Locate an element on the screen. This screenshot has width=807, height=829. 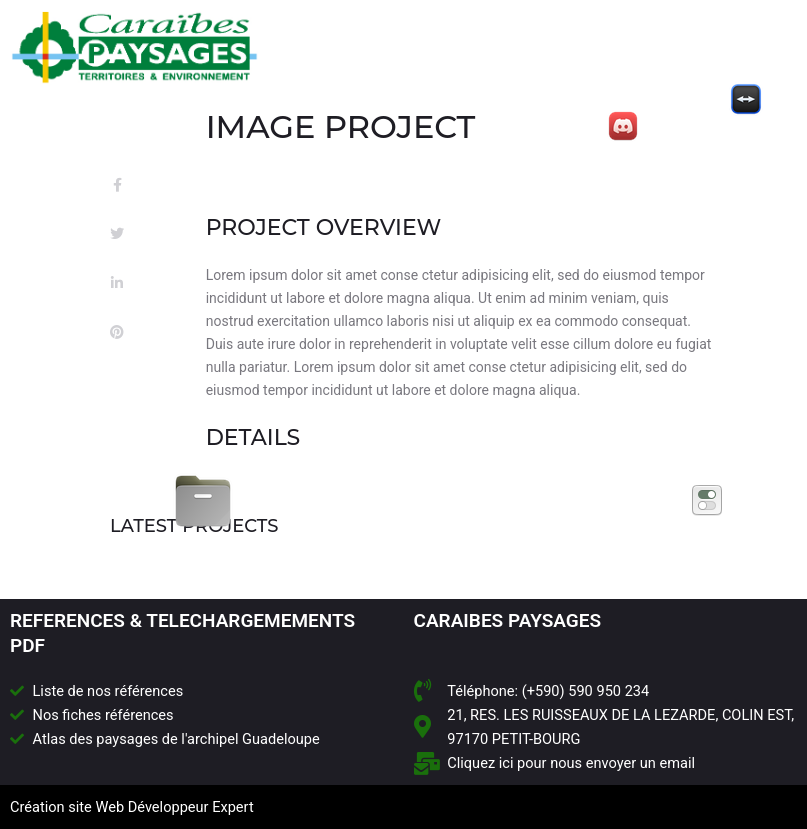
open the file manager application is located at coordinates (203, 501).